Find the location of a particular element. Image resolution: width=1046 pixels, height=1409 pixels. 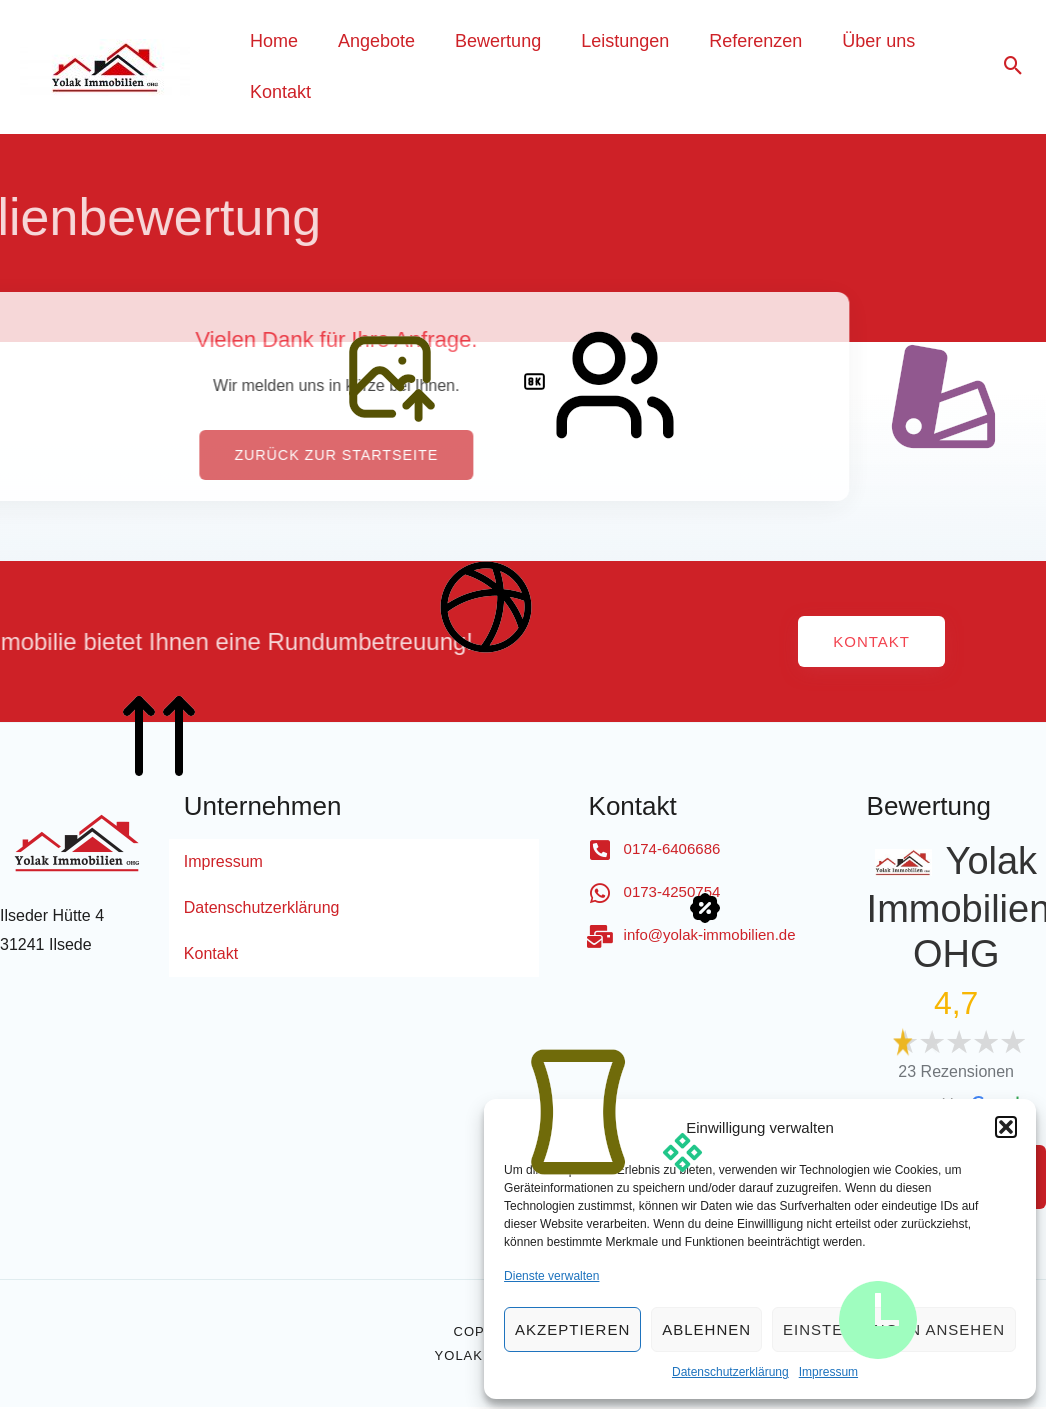

access games or entertainment features is located at coordinates (486, 607).